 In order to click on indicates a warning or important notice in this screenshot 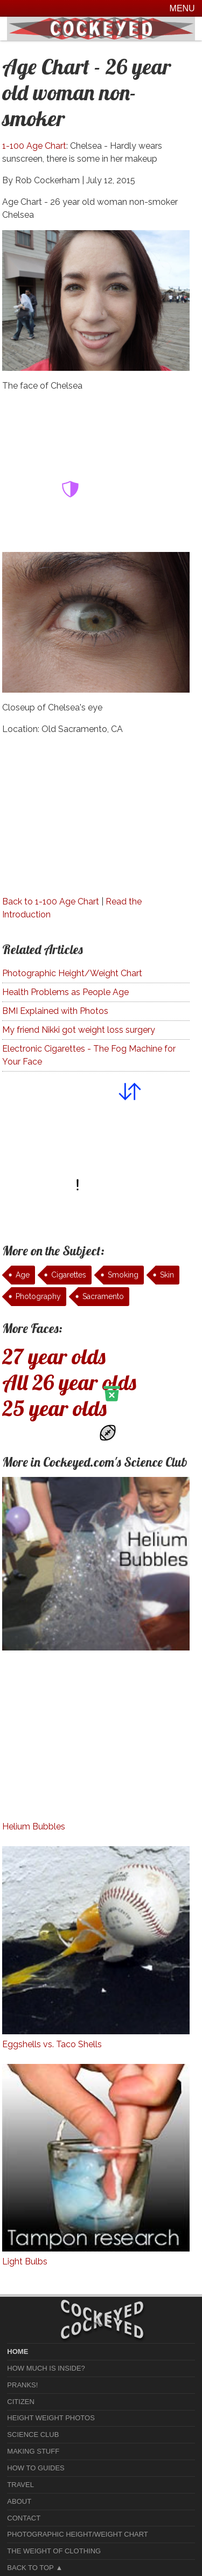, I will do `click(78, 1185)`.